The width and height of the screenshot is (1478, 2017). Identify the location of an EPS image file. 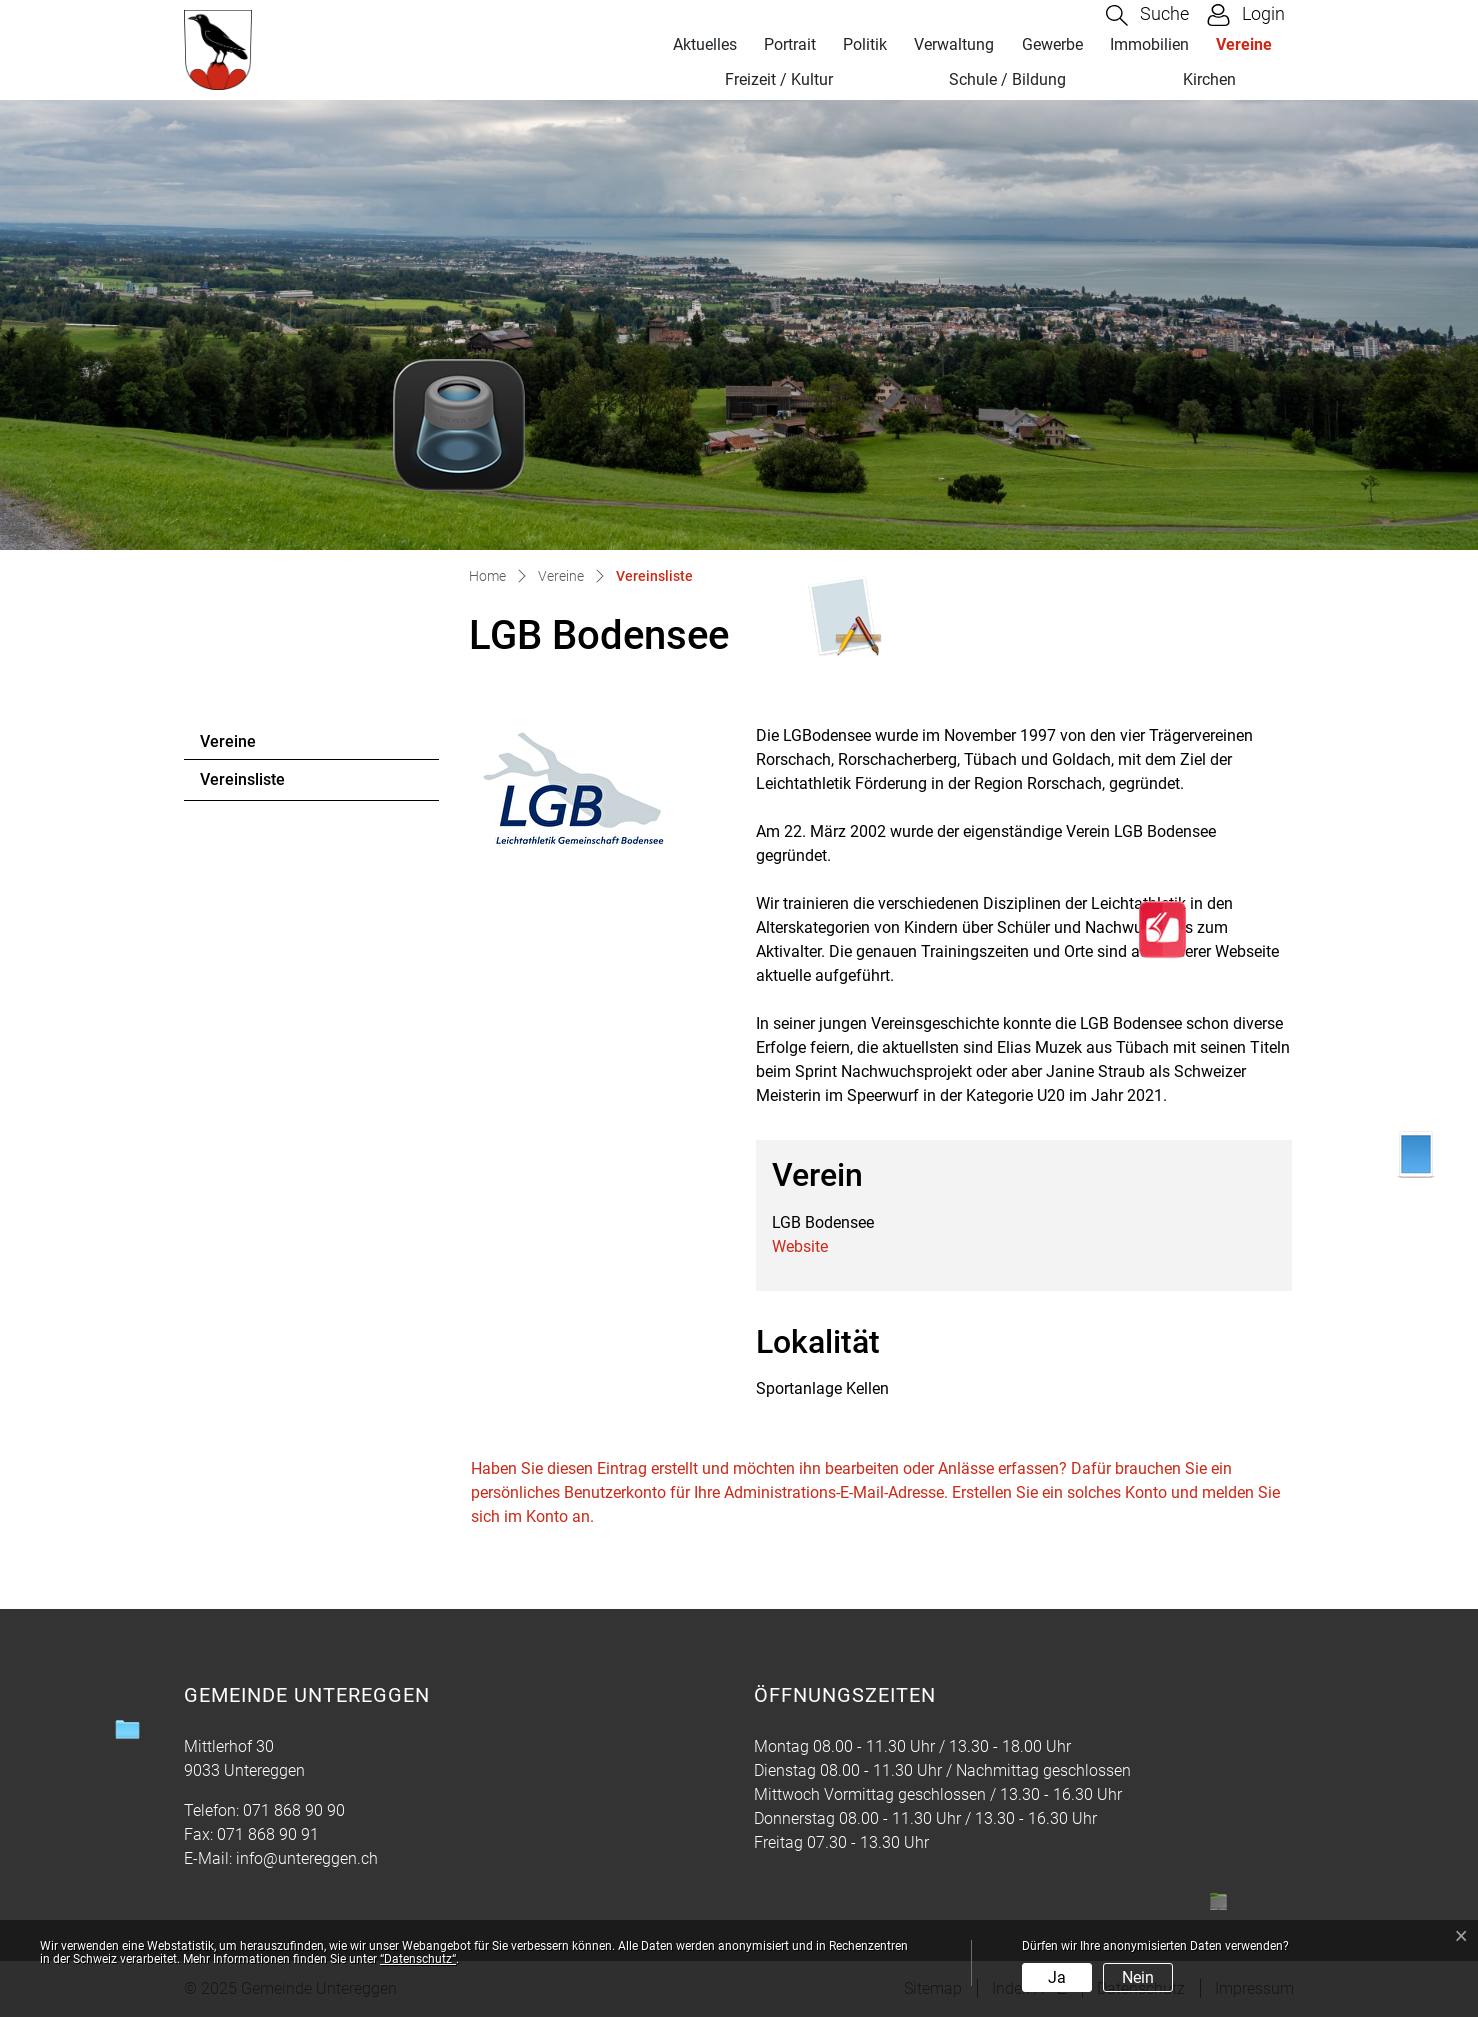
(1162, 929).